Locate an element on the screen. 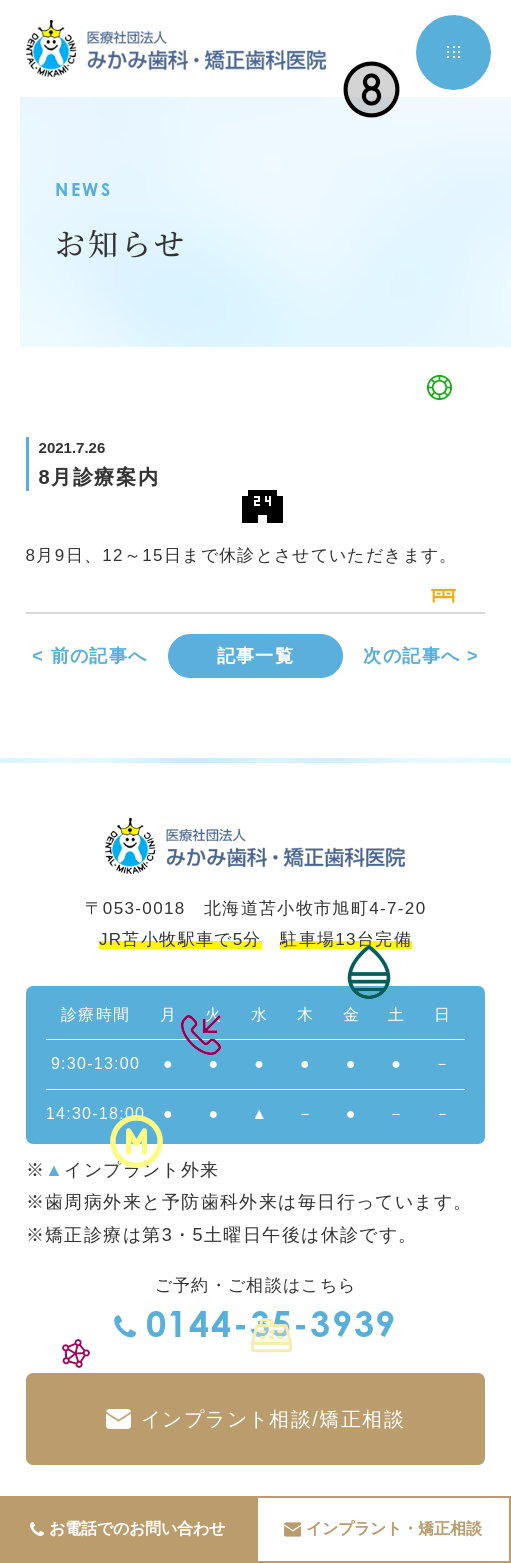 The height and width of the screenshot is (1563, 511). access workspace or desk settings is located at coordinates (443, 595).